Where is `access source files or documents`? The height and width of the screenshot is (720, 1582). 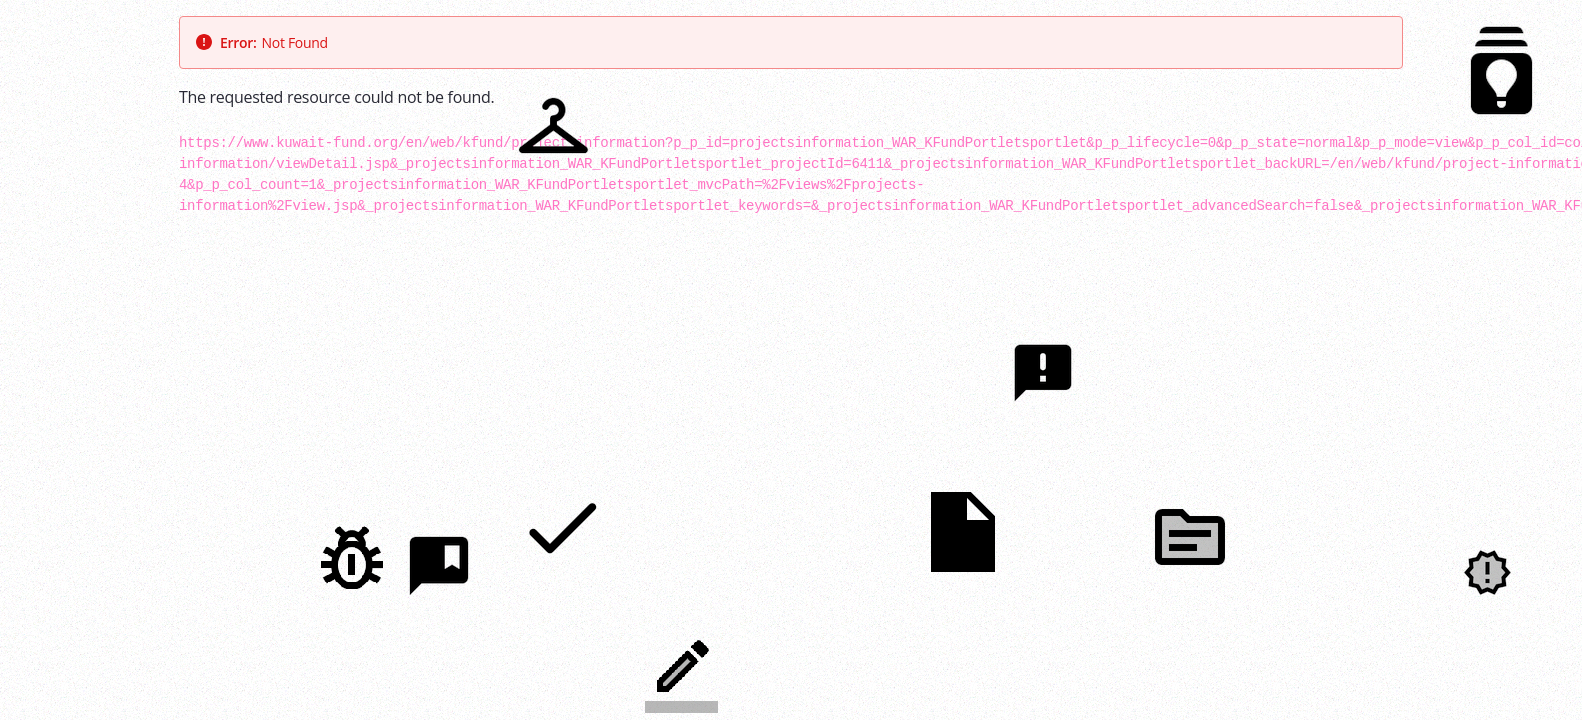
access source files or documents is located at coordinates (1190, 537).